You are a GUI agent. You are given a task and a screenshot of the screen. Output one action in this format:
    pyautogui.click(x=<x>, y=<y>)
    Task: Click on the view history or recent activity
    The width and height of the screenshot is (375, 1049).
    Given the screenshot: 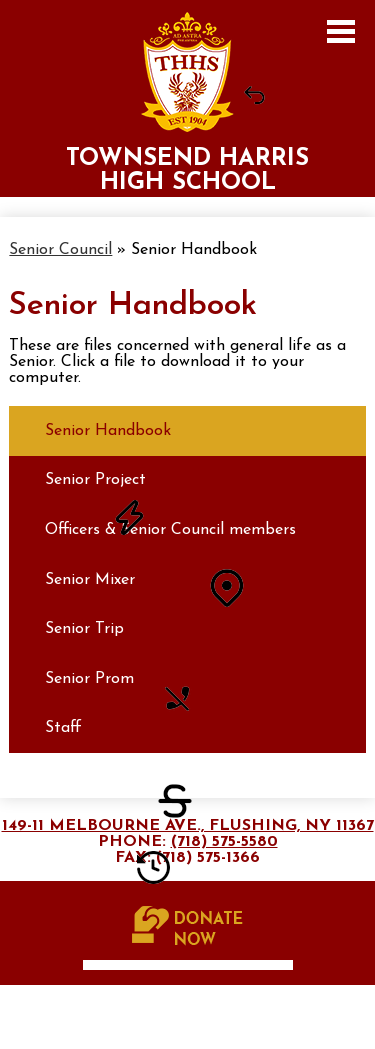 What is the action you would take?
    pyautogui.click(x=153, y=867)
    